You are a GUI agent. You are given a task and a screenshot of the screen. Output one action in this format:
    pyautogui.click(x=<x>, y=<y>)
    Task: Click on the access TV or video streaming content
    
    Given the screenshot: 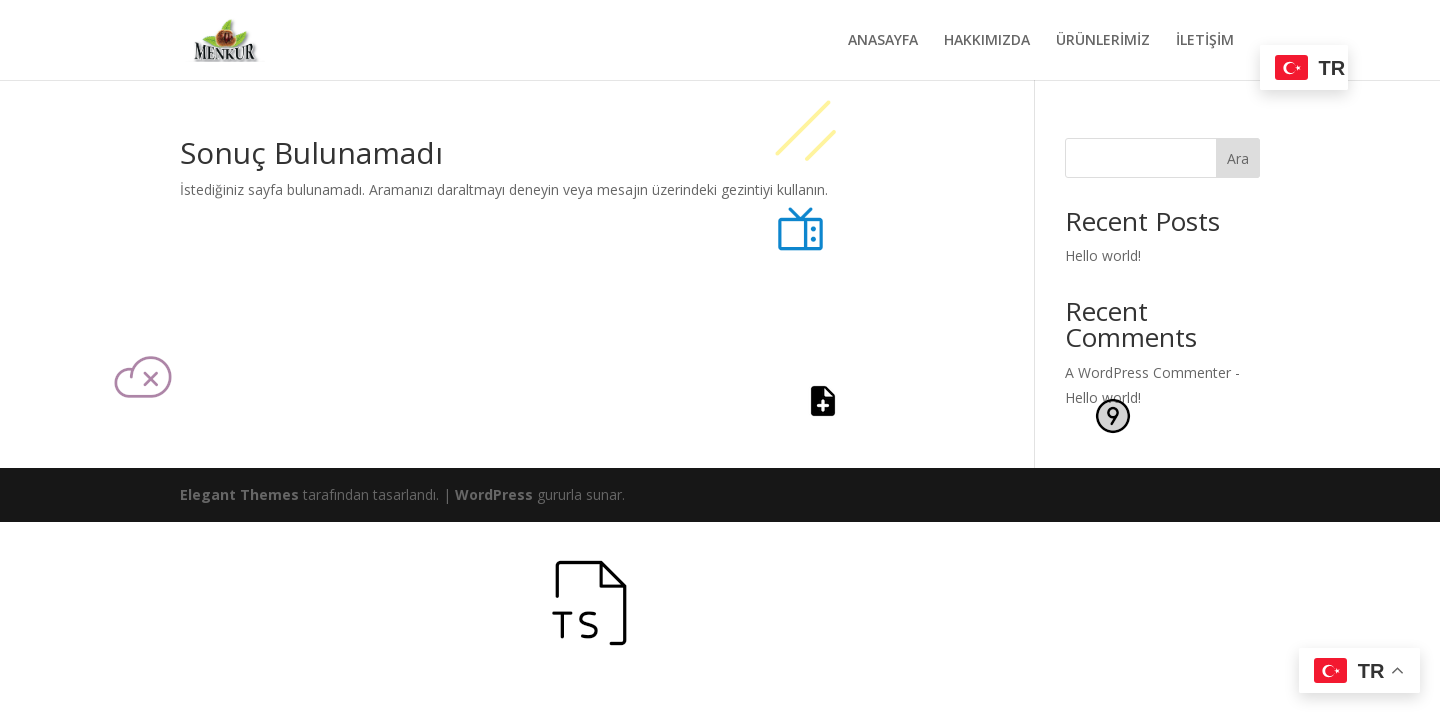 What is the action you would take?
    pyautogui.click(x=800, y=231)
    